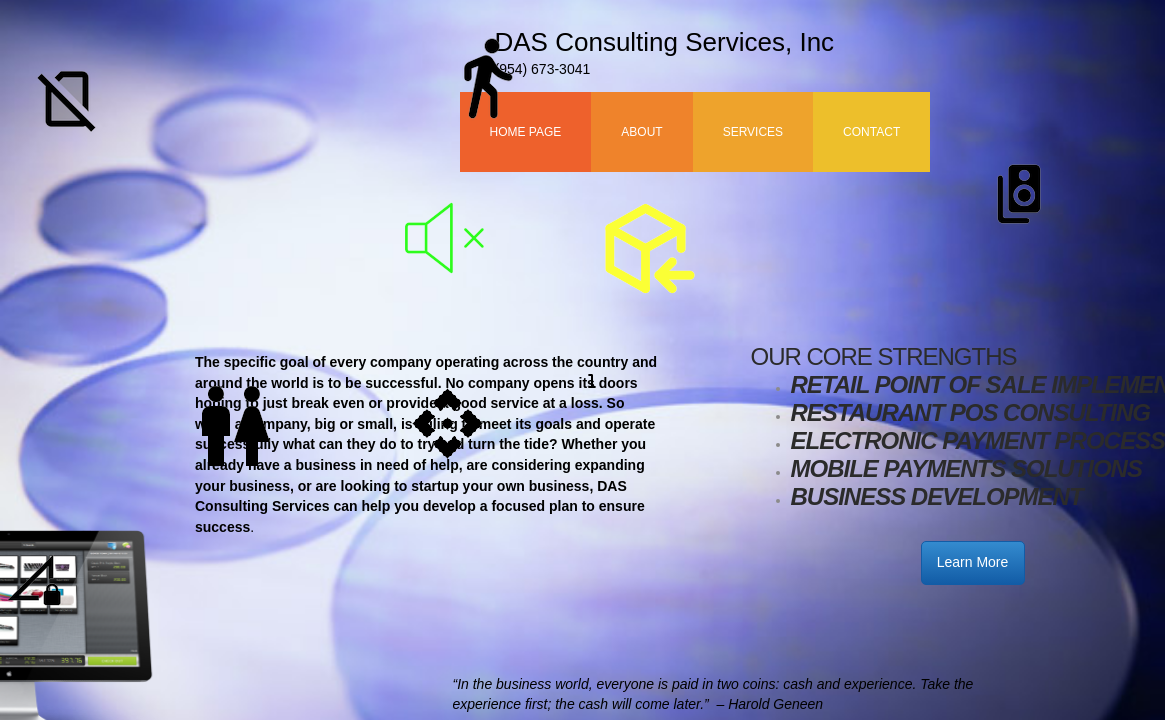 The width and height of the screenshot is (1165, 720). I want to click on access API settings or configuration, so click(447, 423).